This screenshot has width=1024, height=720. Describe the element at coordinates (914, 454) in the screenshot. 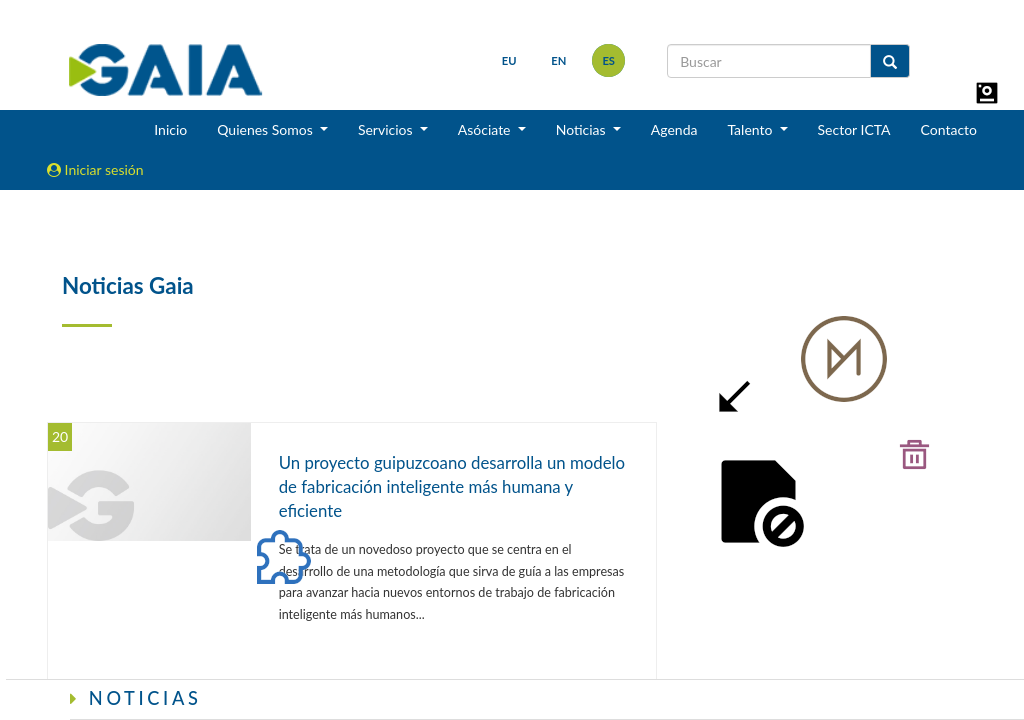

I see `delete selected item` at that location.